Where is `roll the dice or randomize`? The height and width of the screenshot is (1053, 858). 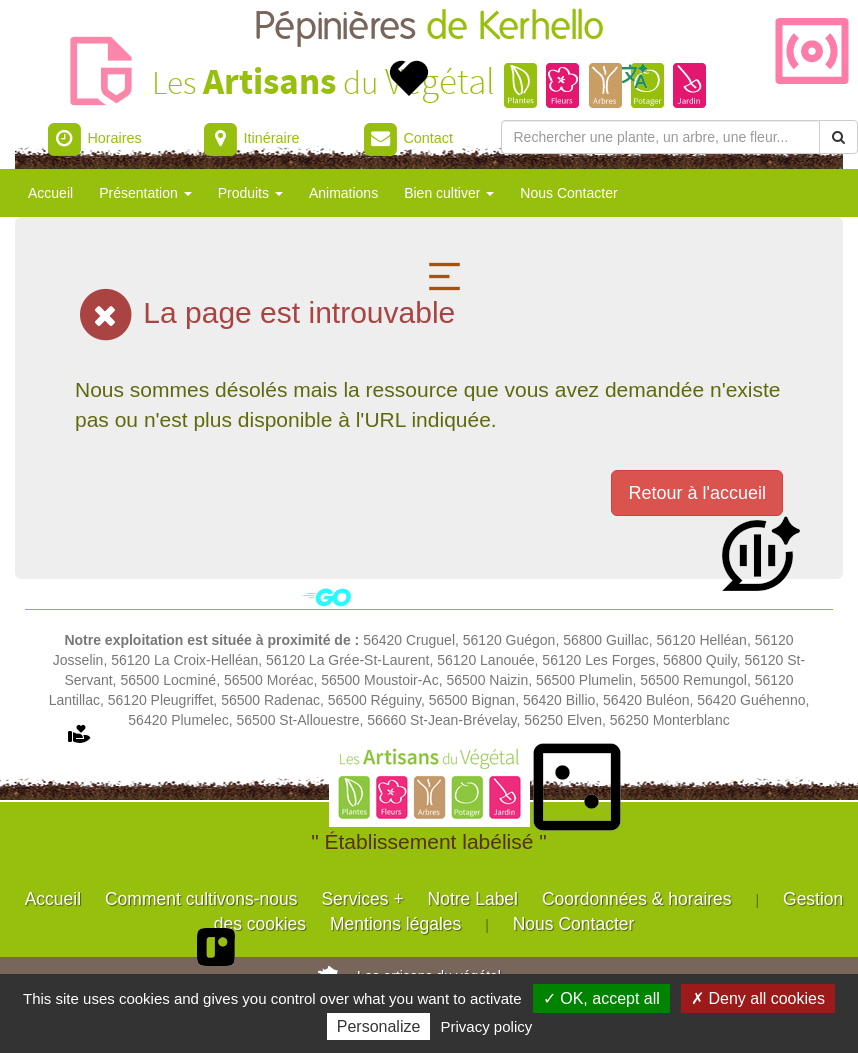 roll the dice or randomize is located at coordinates (577, 787).